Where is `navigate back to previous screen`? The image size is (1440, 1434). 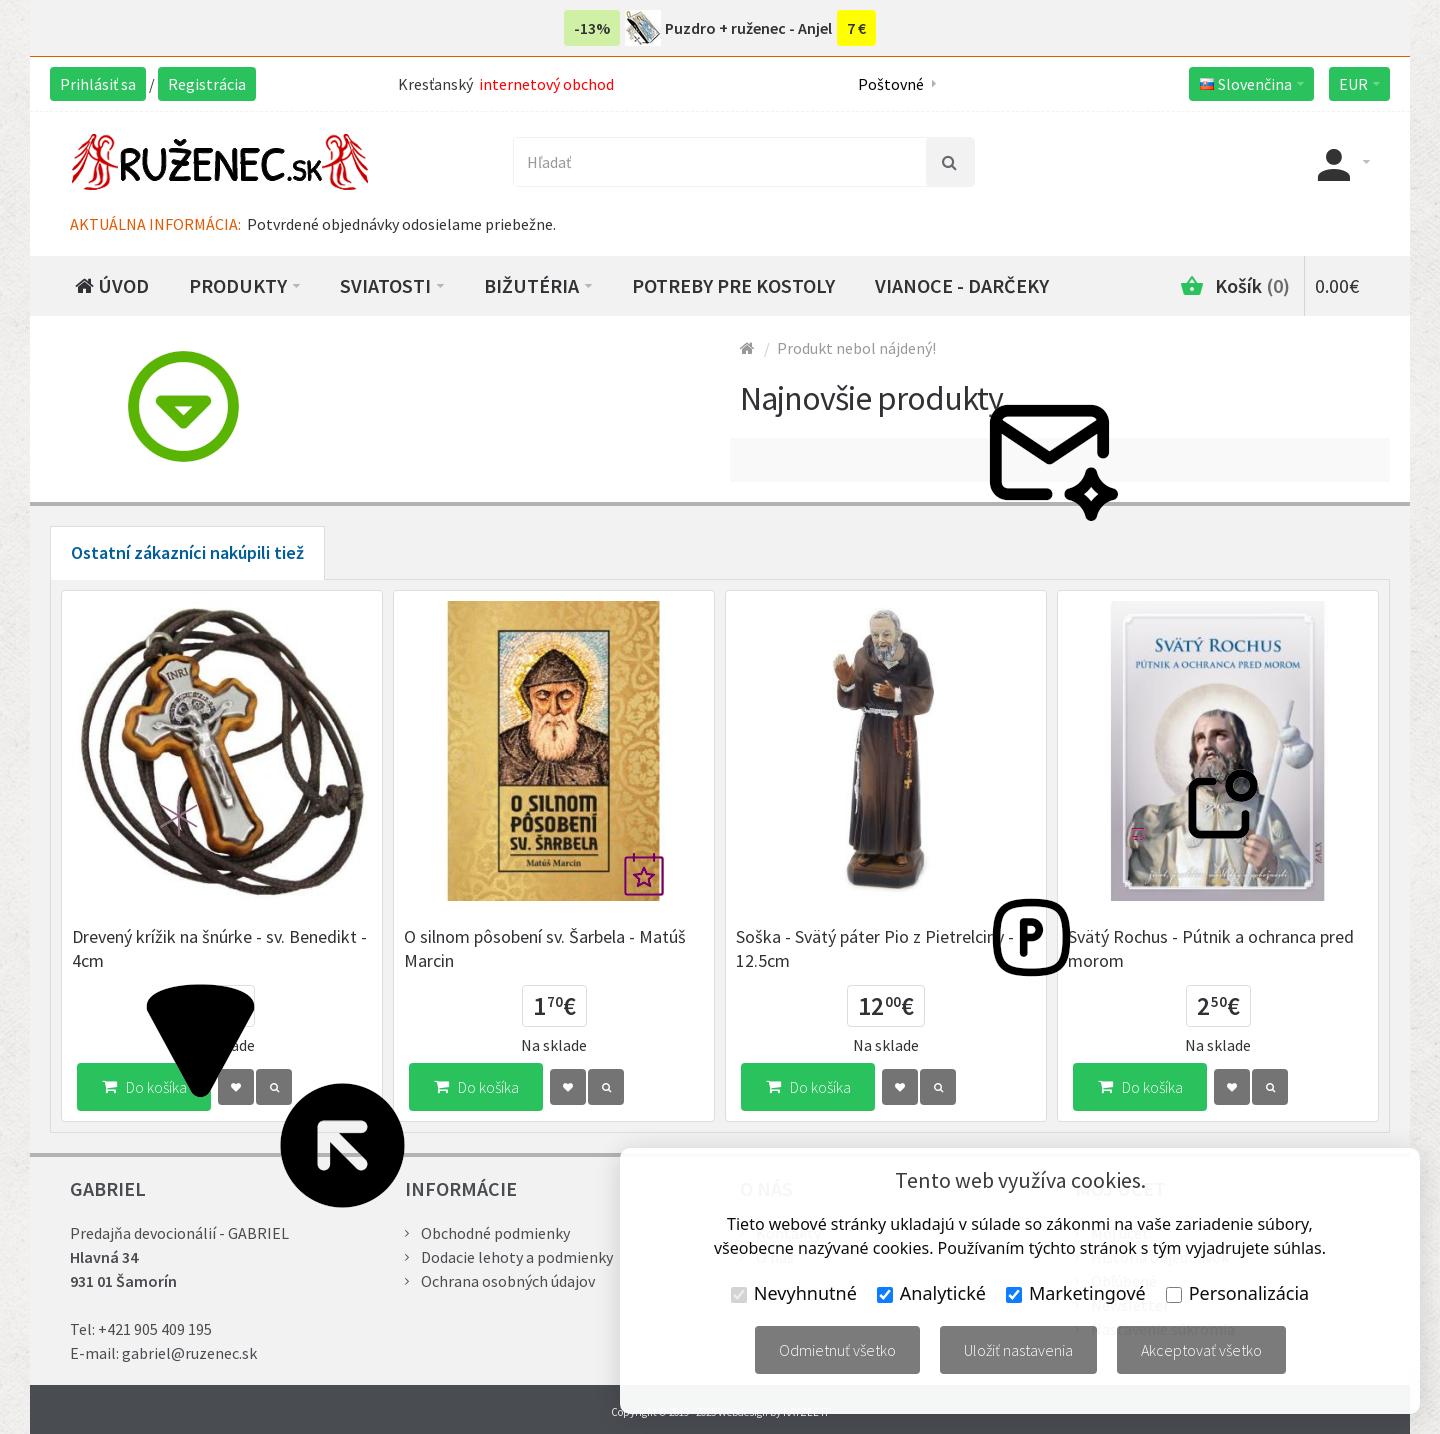 navigate back to previous screen is located at coordinates (342, 1145).